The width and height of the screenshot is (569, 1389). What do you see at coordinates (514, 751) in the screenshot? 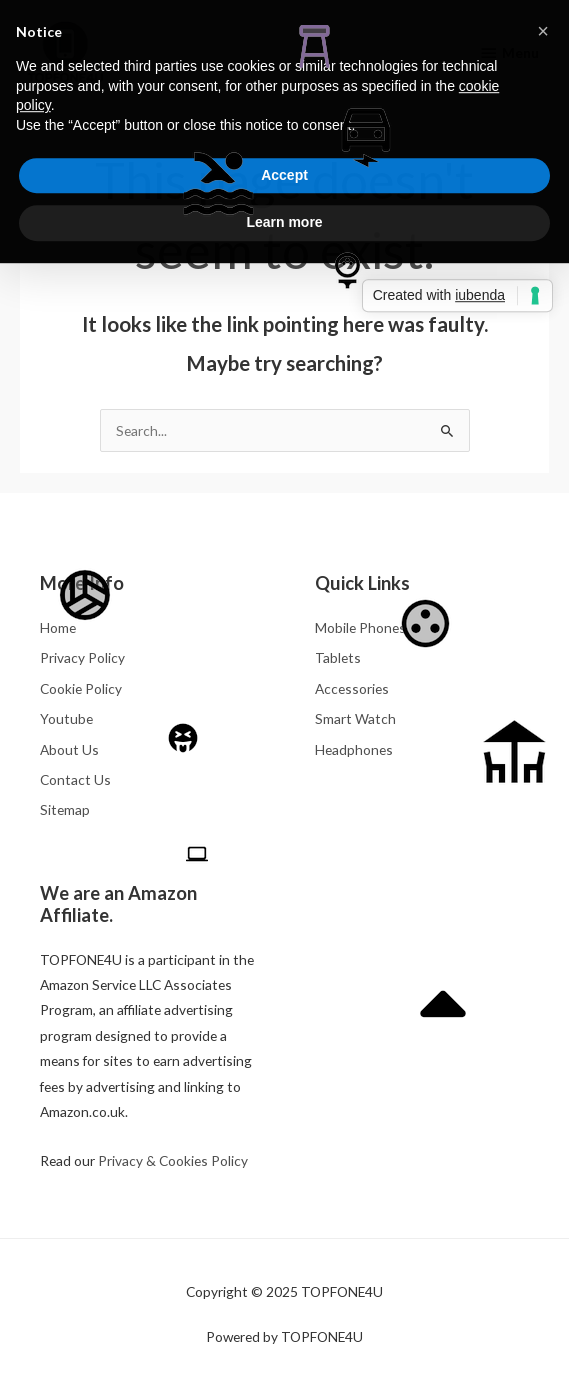
I see `access outdoor deck or patio settings` at bounding box center [514, 751].